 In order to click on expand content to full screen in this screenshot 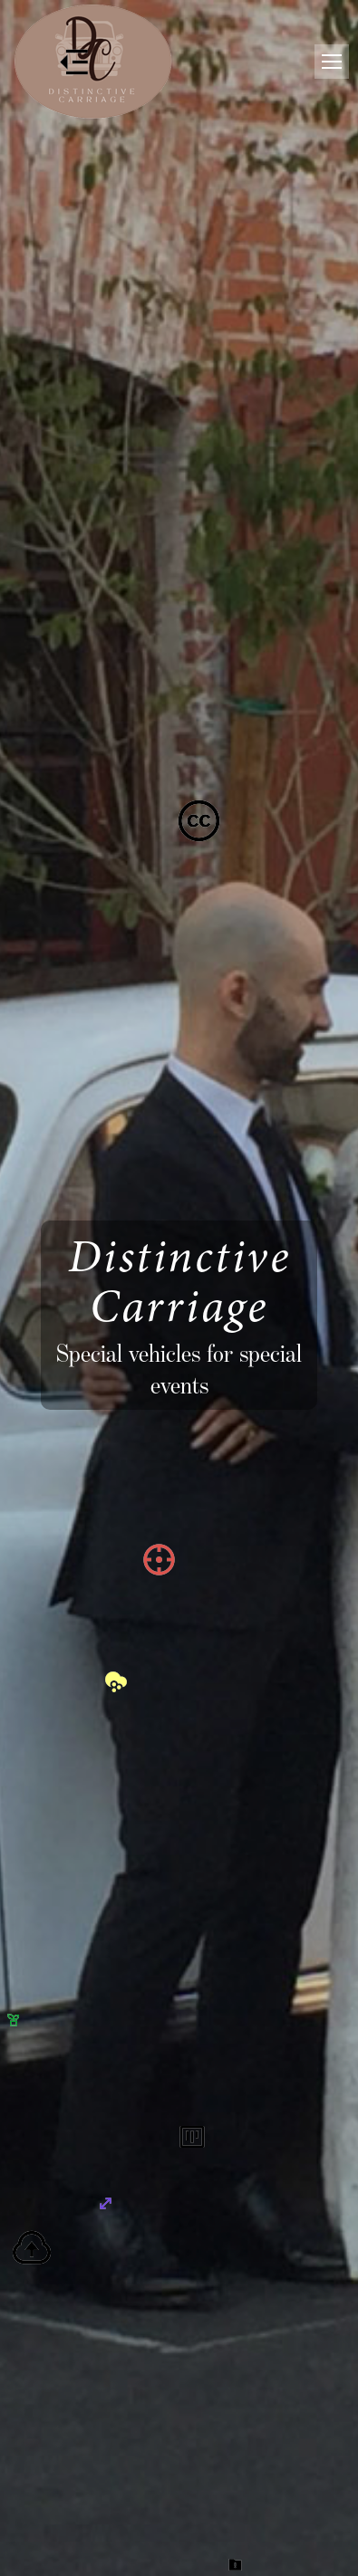, I will do `click(105, 2203)`.